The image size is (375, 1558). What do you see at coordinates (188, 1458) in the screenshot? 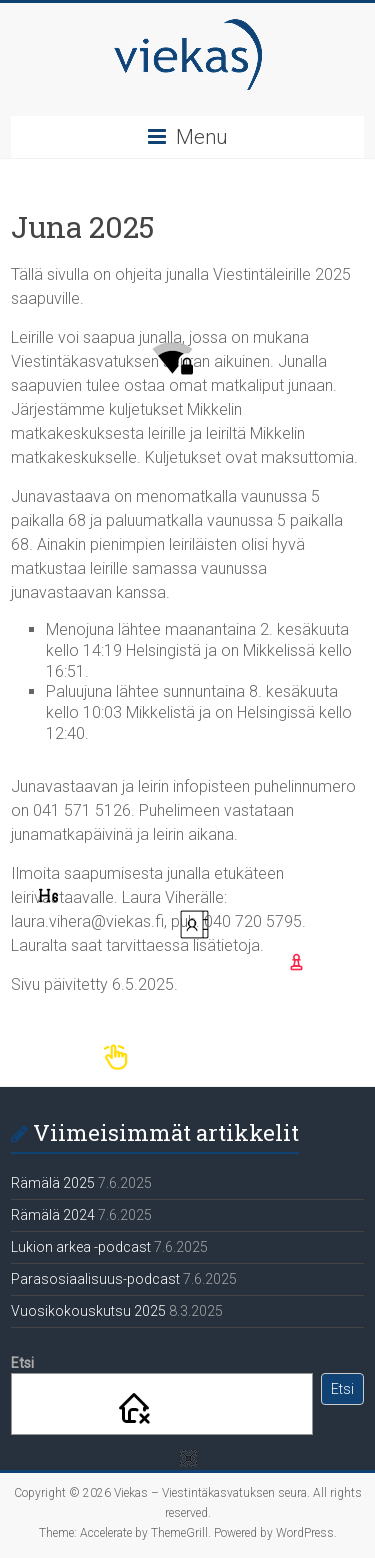
I see `access drone controls` at bounding box center [188, 1458].